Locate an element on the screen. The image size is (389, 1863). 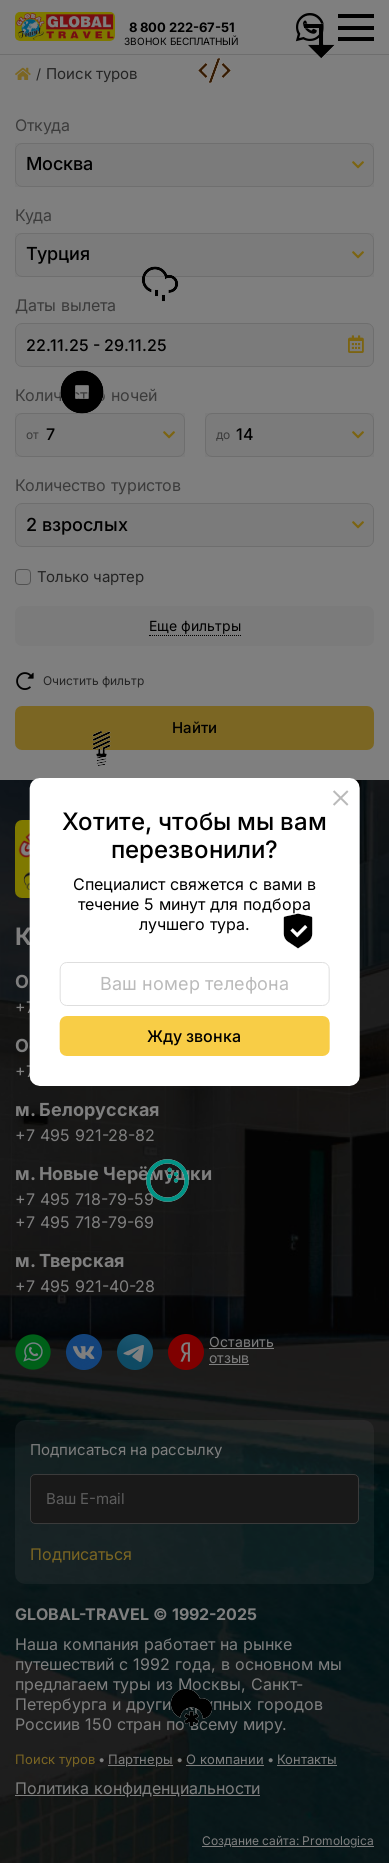
access bowling game or sports app is located at coordinates (167, 1180).